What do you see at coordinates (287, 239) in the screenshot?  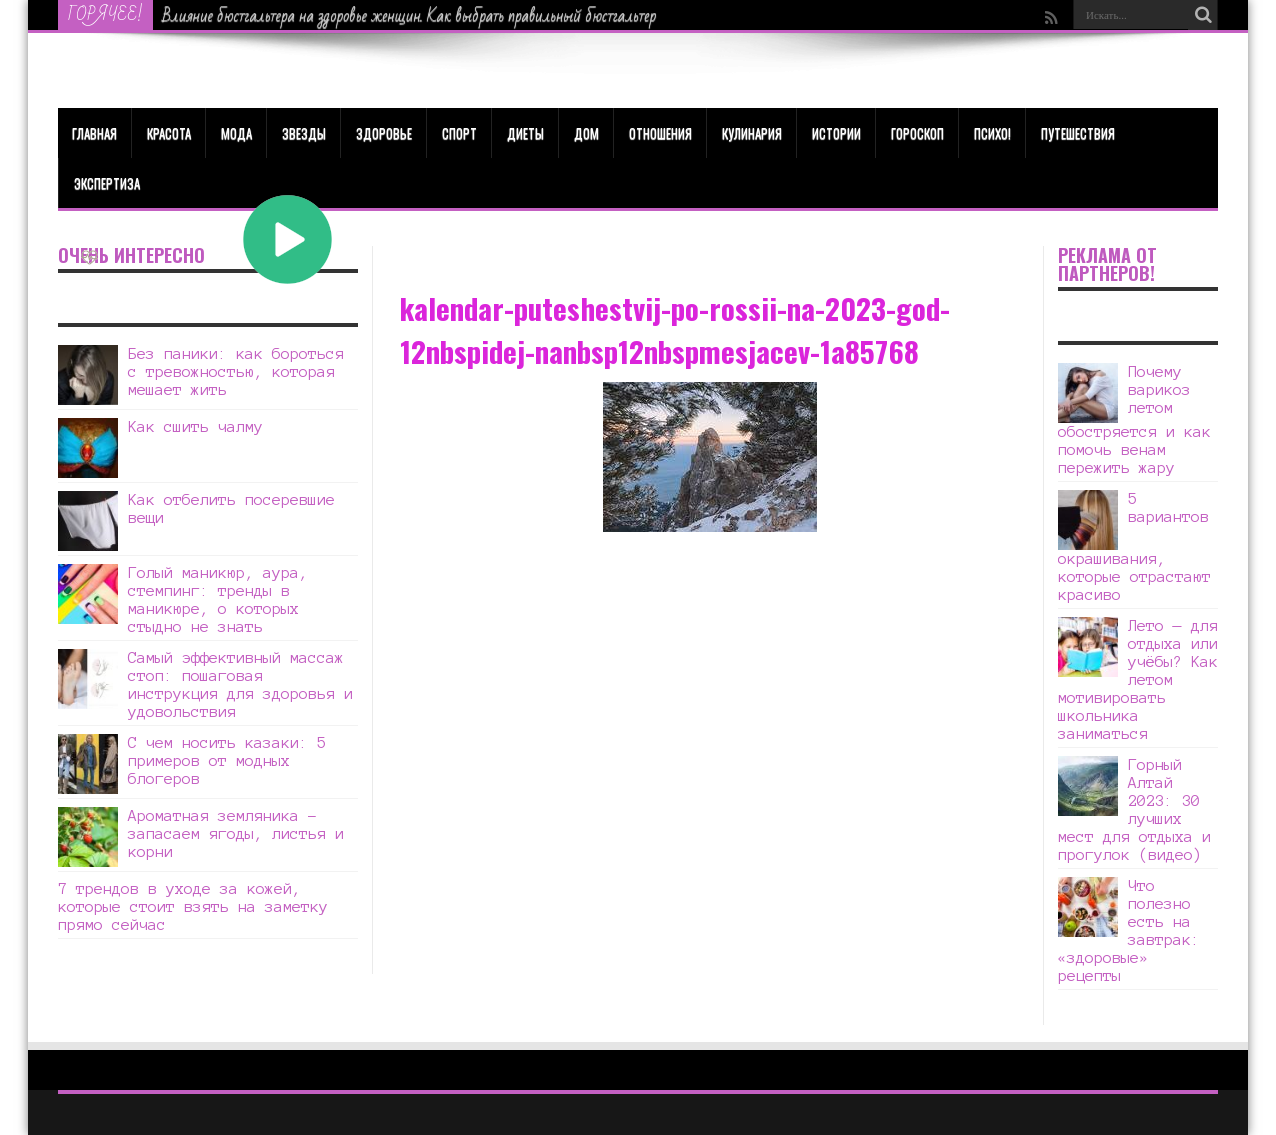 I see `play media or video content` at bounding box center [287, 239].